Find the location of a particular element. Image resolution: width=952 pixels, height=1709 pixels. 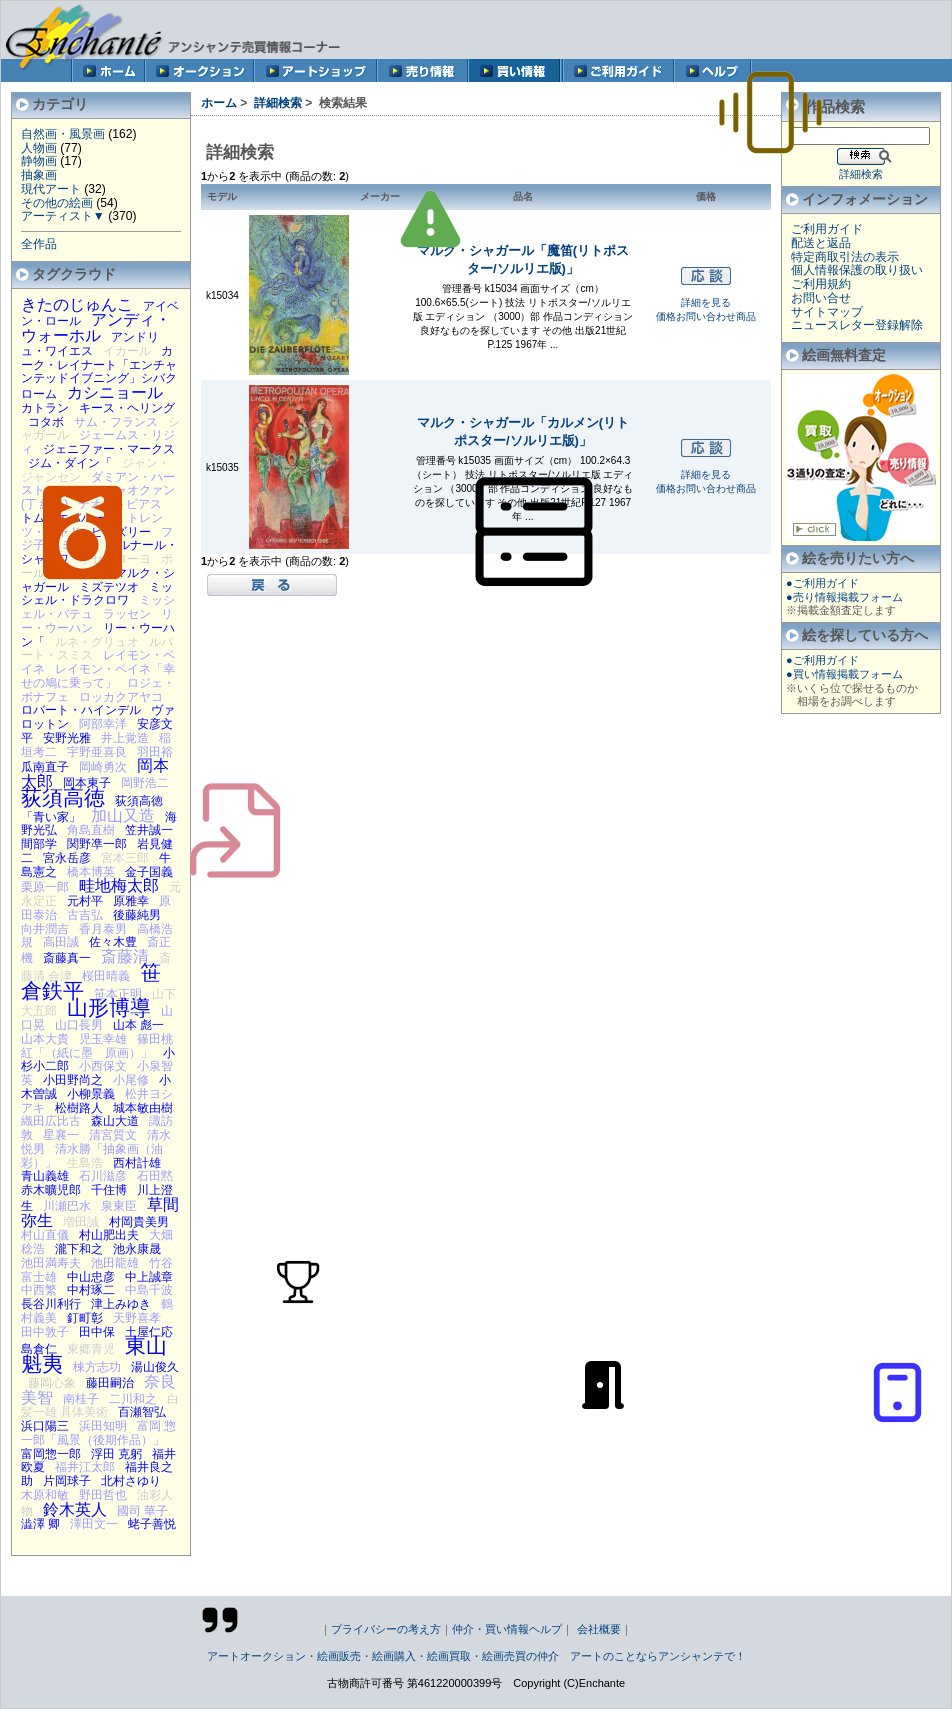

open a linked or referenced file is located at coordinates (241, 830).